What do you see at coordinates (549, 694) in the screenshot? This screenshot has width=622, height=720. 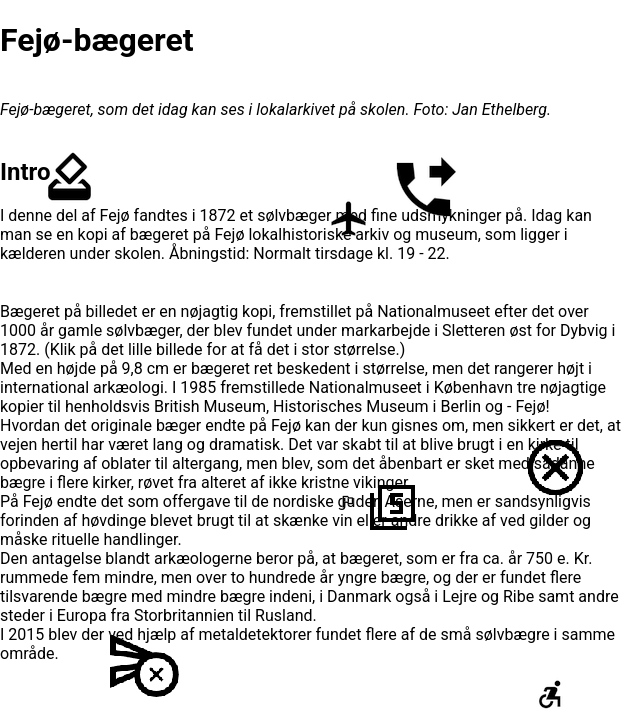 I see `indicates wheelchair accessible route or entrance` at bounding box center [549, 694].